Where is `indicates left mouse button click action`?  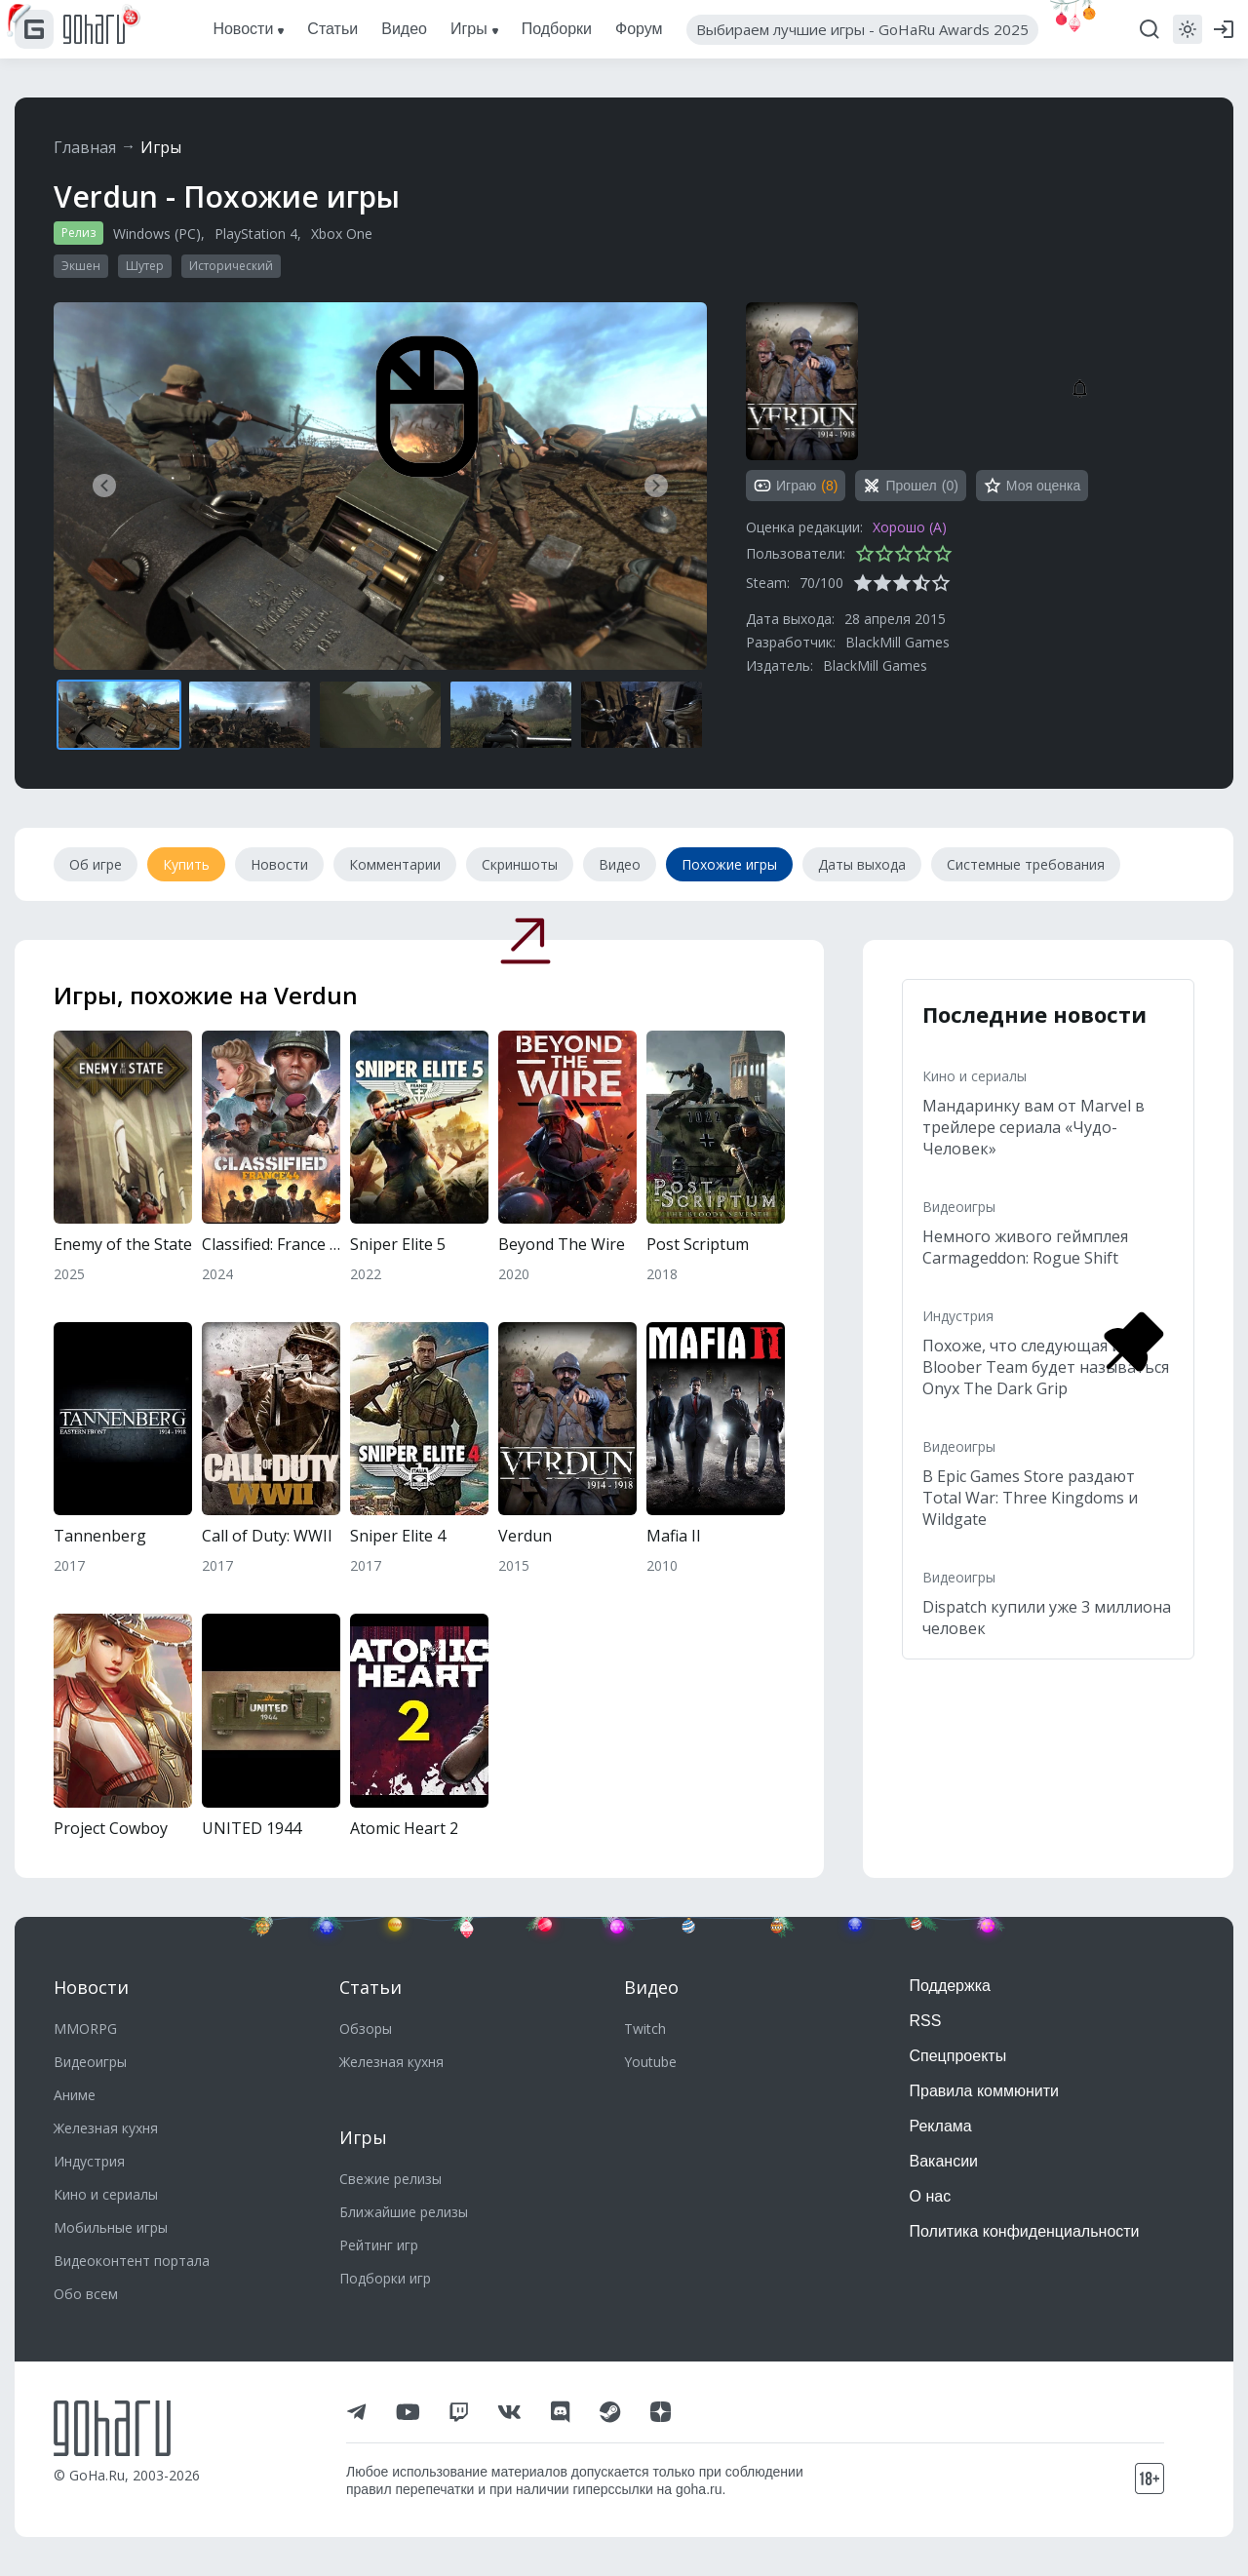
indicates left mouse button click action is located at coordinates (427, 407).